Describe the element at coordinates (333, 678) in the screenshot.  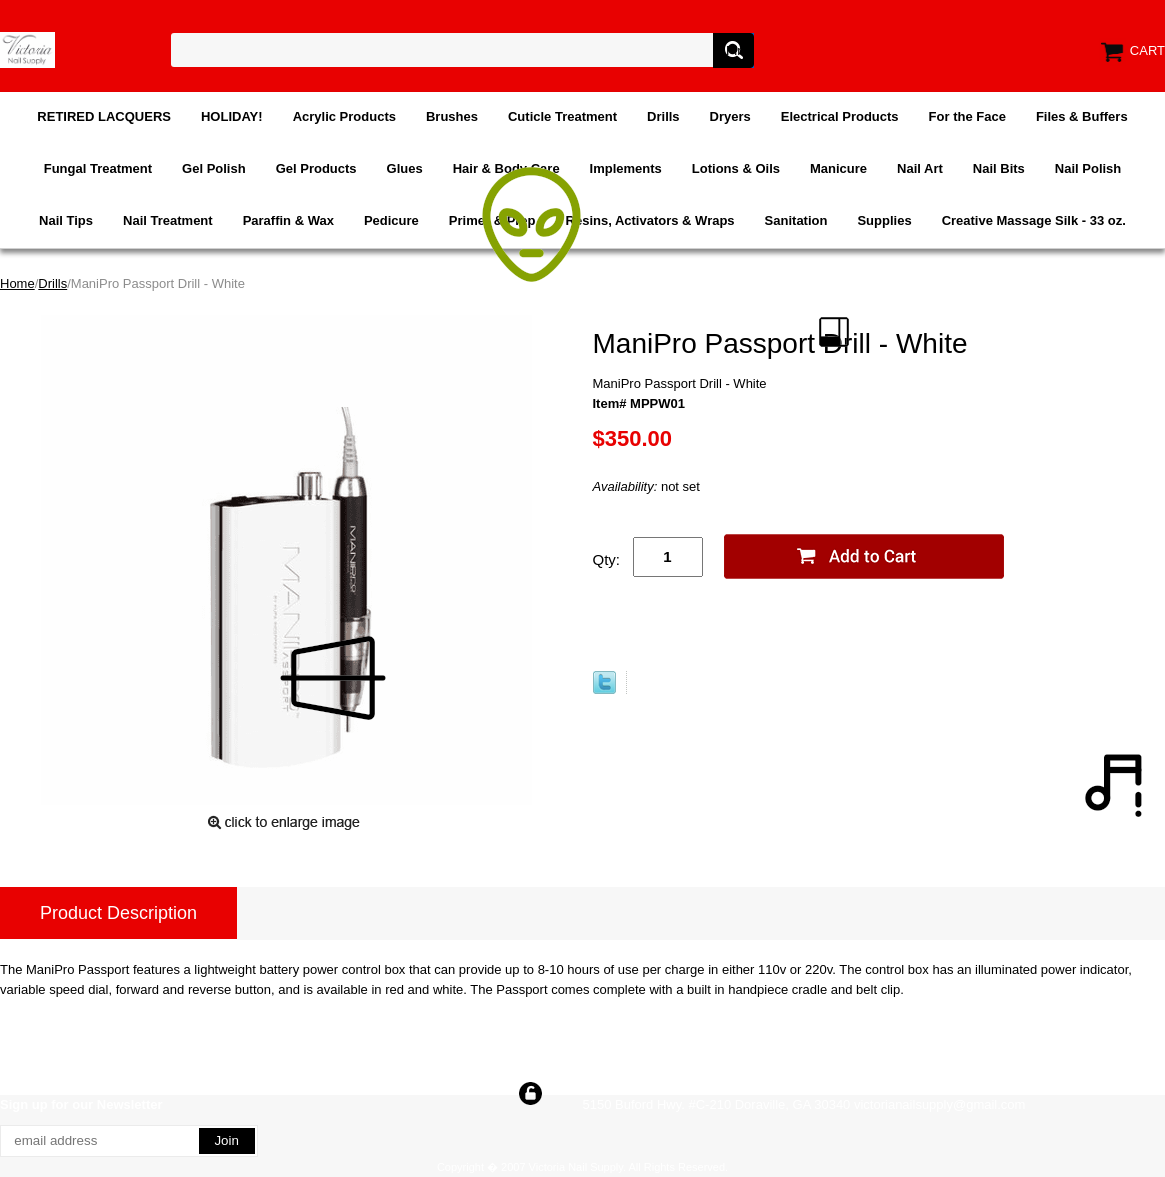
I see `adjust perspective or viewing angle` at that location.